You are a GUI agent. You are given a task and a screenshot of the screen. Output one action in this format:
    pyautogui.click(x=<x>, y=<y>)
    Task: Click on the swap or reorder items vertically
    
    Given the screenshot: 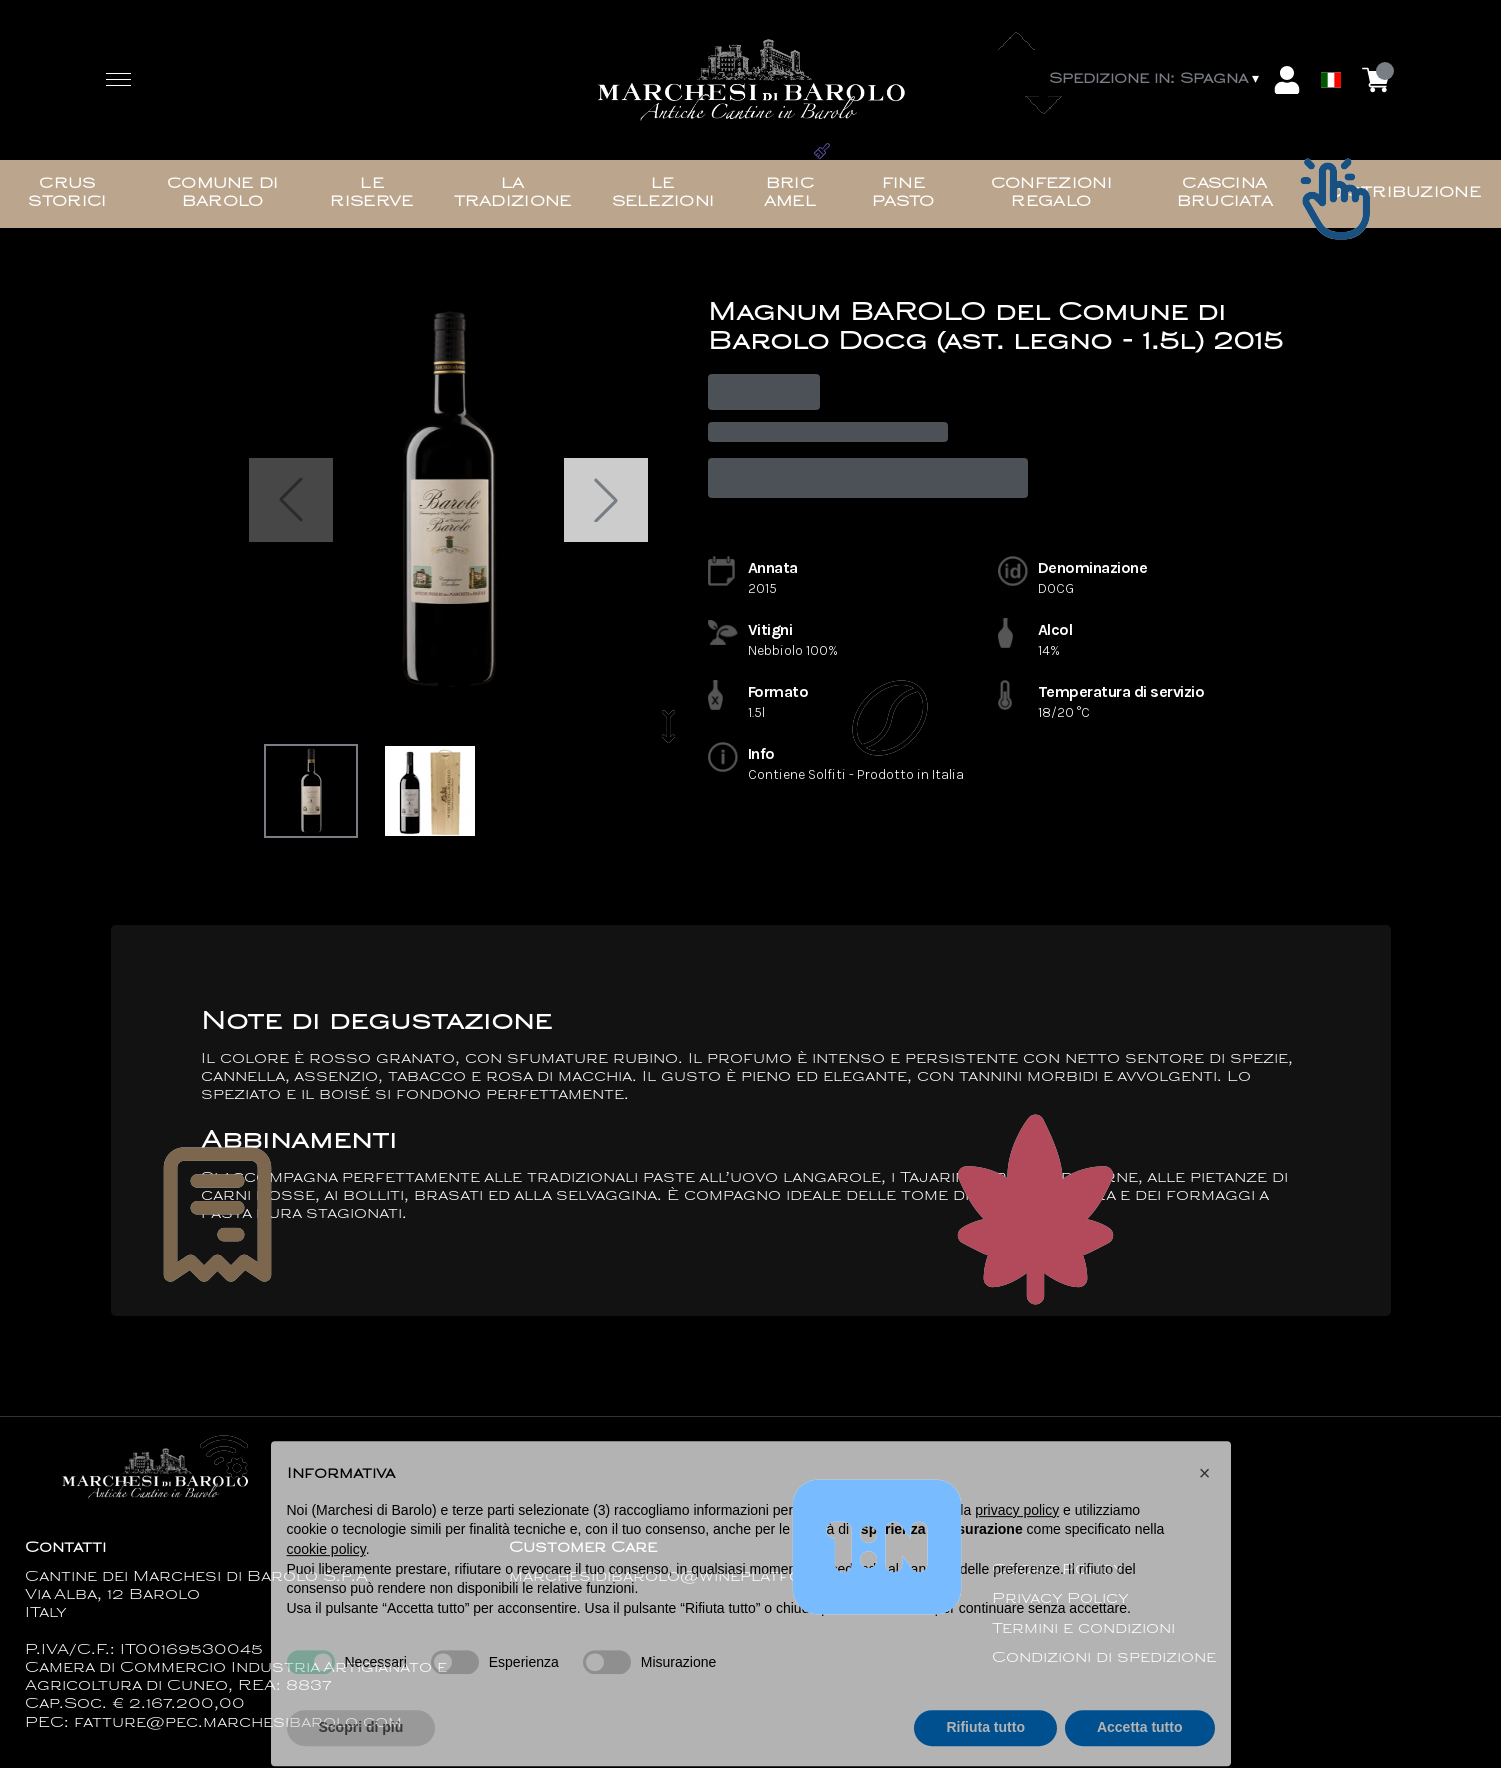 What is the action you would take?
    pyautogui.click(x=1030, y=73)
    